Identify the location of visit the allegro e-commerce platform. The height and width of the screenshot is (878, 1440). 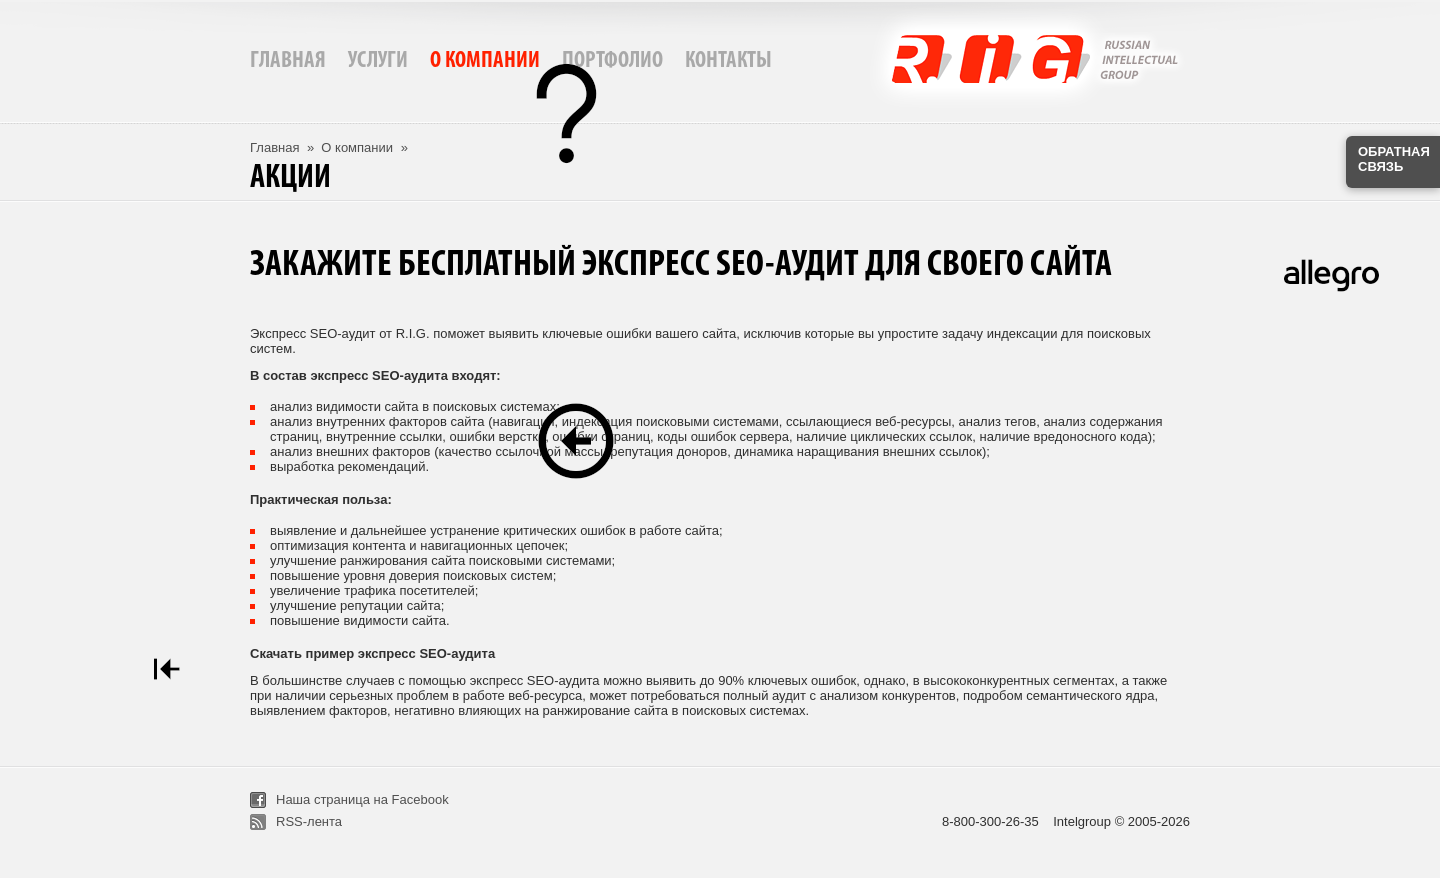
(1331, 275).